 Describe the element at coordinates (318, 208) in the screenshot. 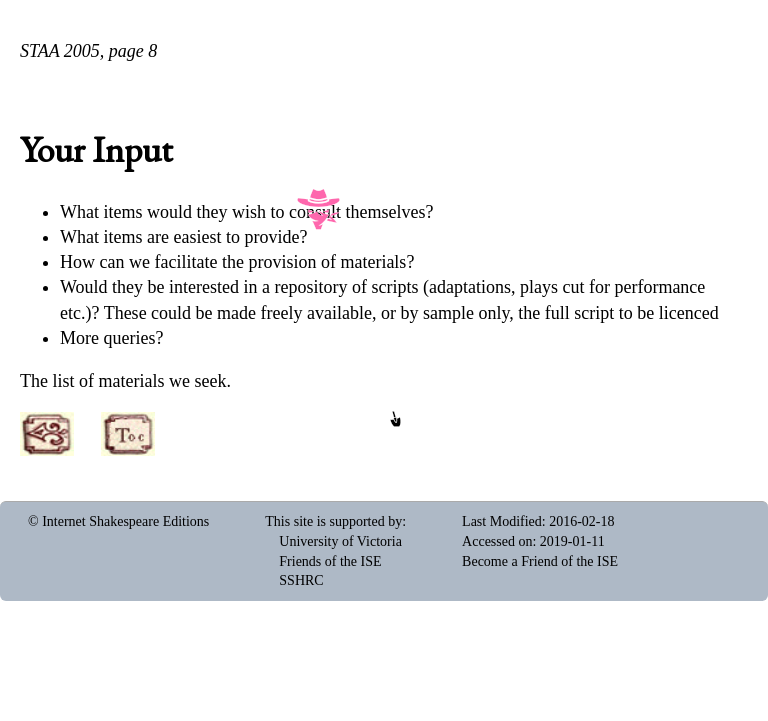

I see `indicates outlaw or bandit character type` at that location.